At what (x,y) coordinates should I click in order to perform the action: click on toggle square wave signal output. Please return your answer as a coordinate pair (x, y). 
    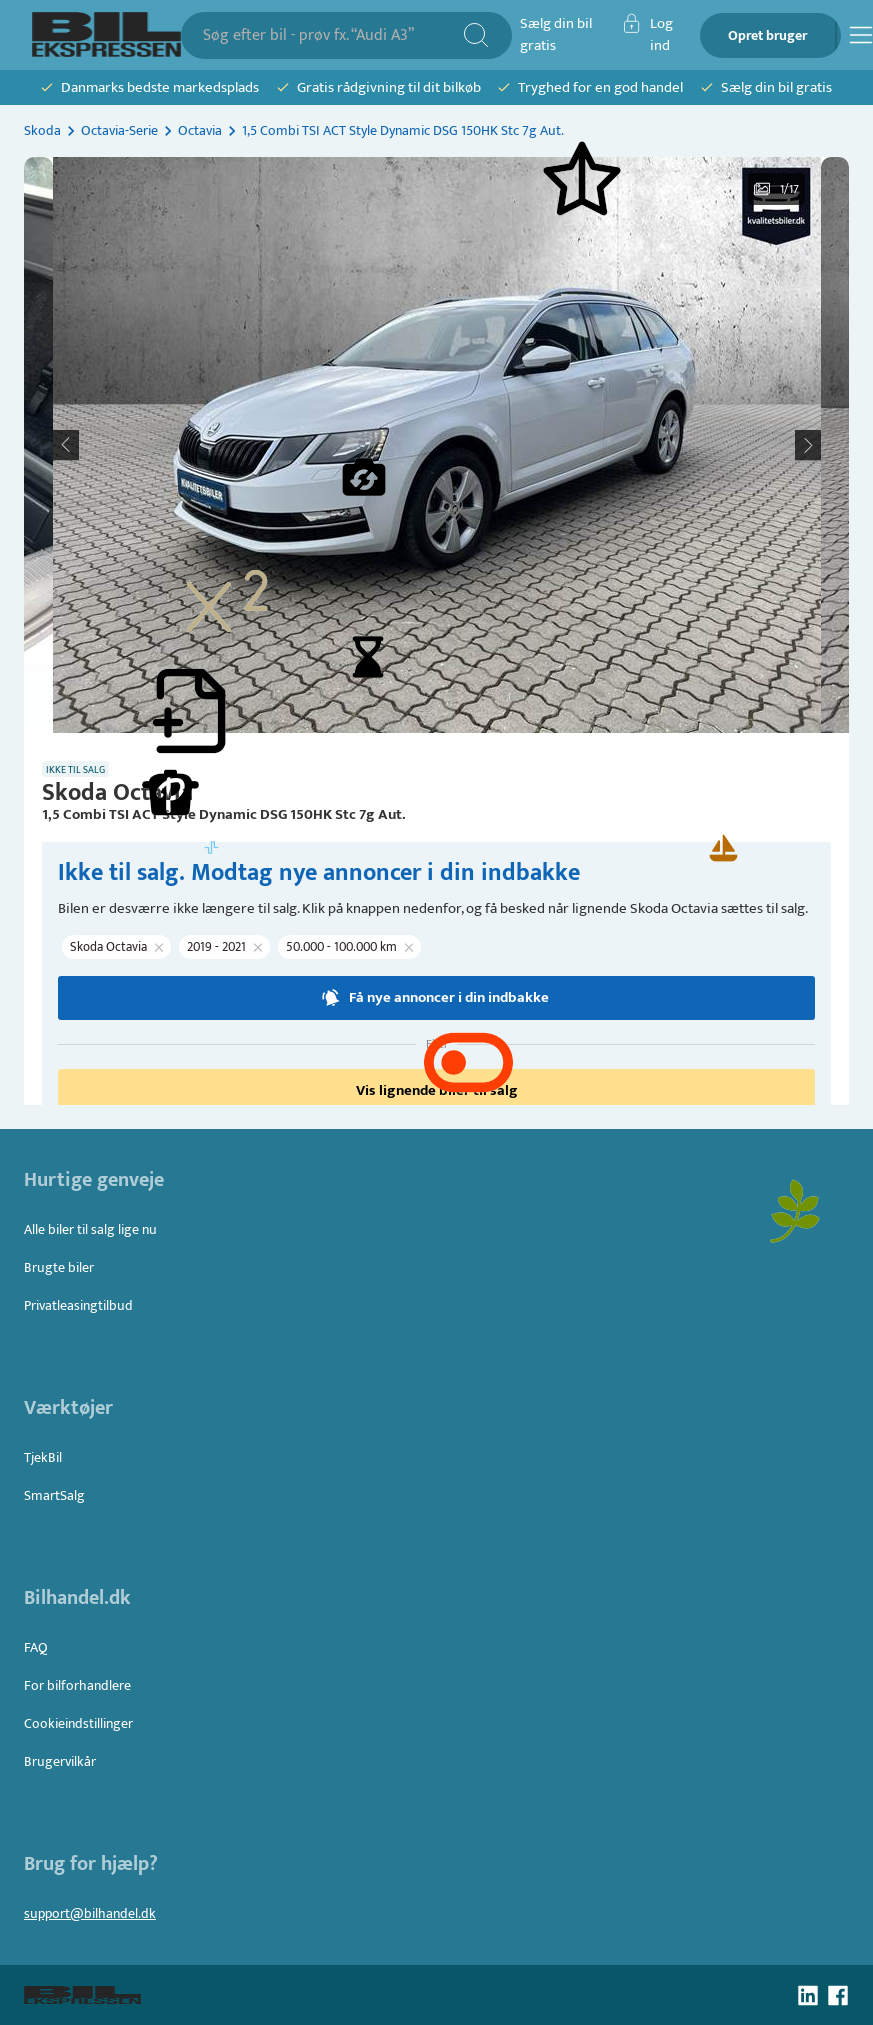
    Looking at the image, I should click on (211, 847).